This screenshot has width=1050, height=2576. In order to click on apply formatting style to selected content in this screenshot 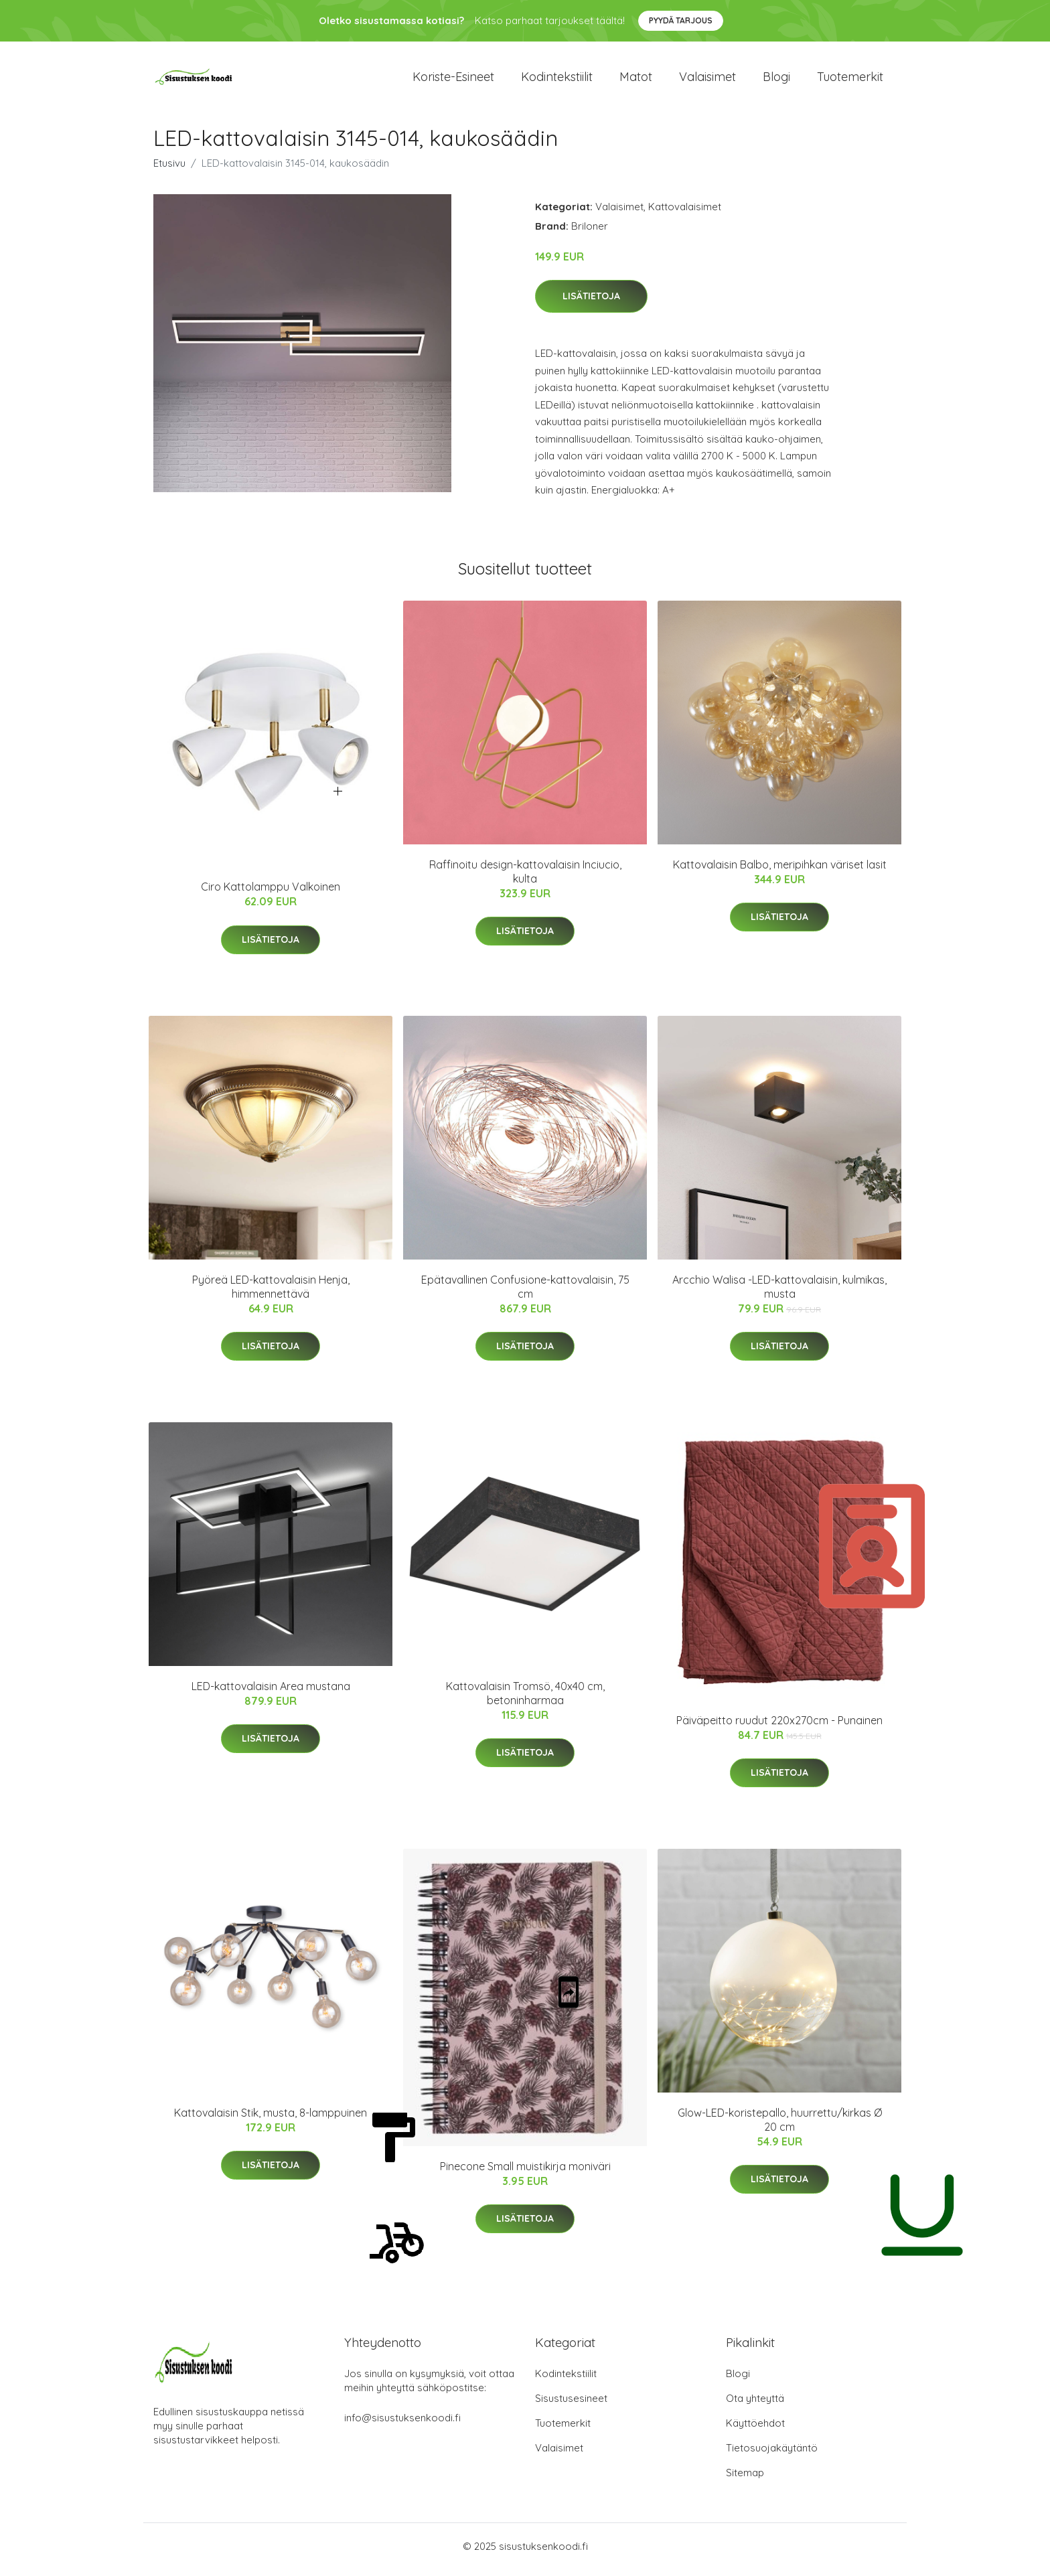, I will do `click(392, 2137)`.